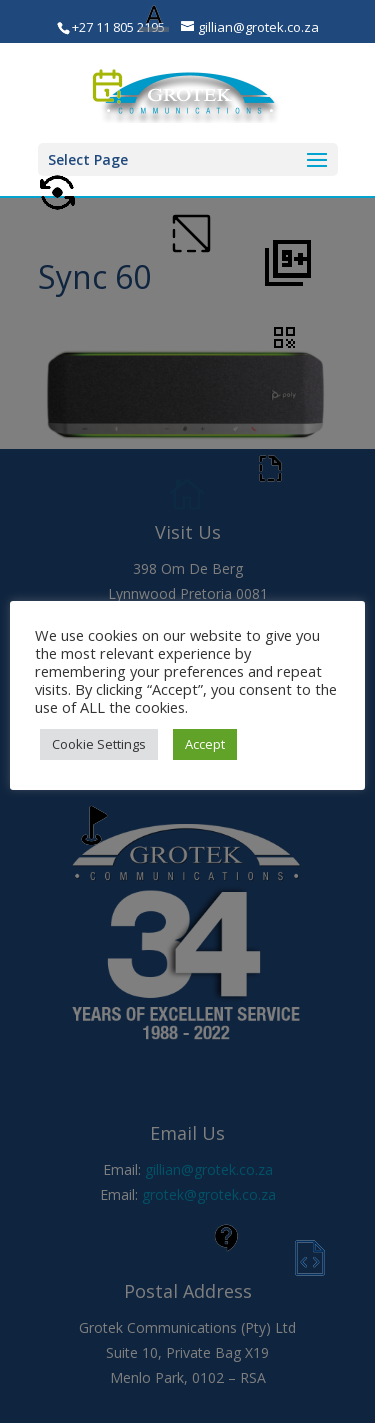 Image resolution: width=375 pixels, height=1423 pixels. Describe the element at coordinates (57, 192) in the screenshot. I see `switch between front and rear camera` at that location.